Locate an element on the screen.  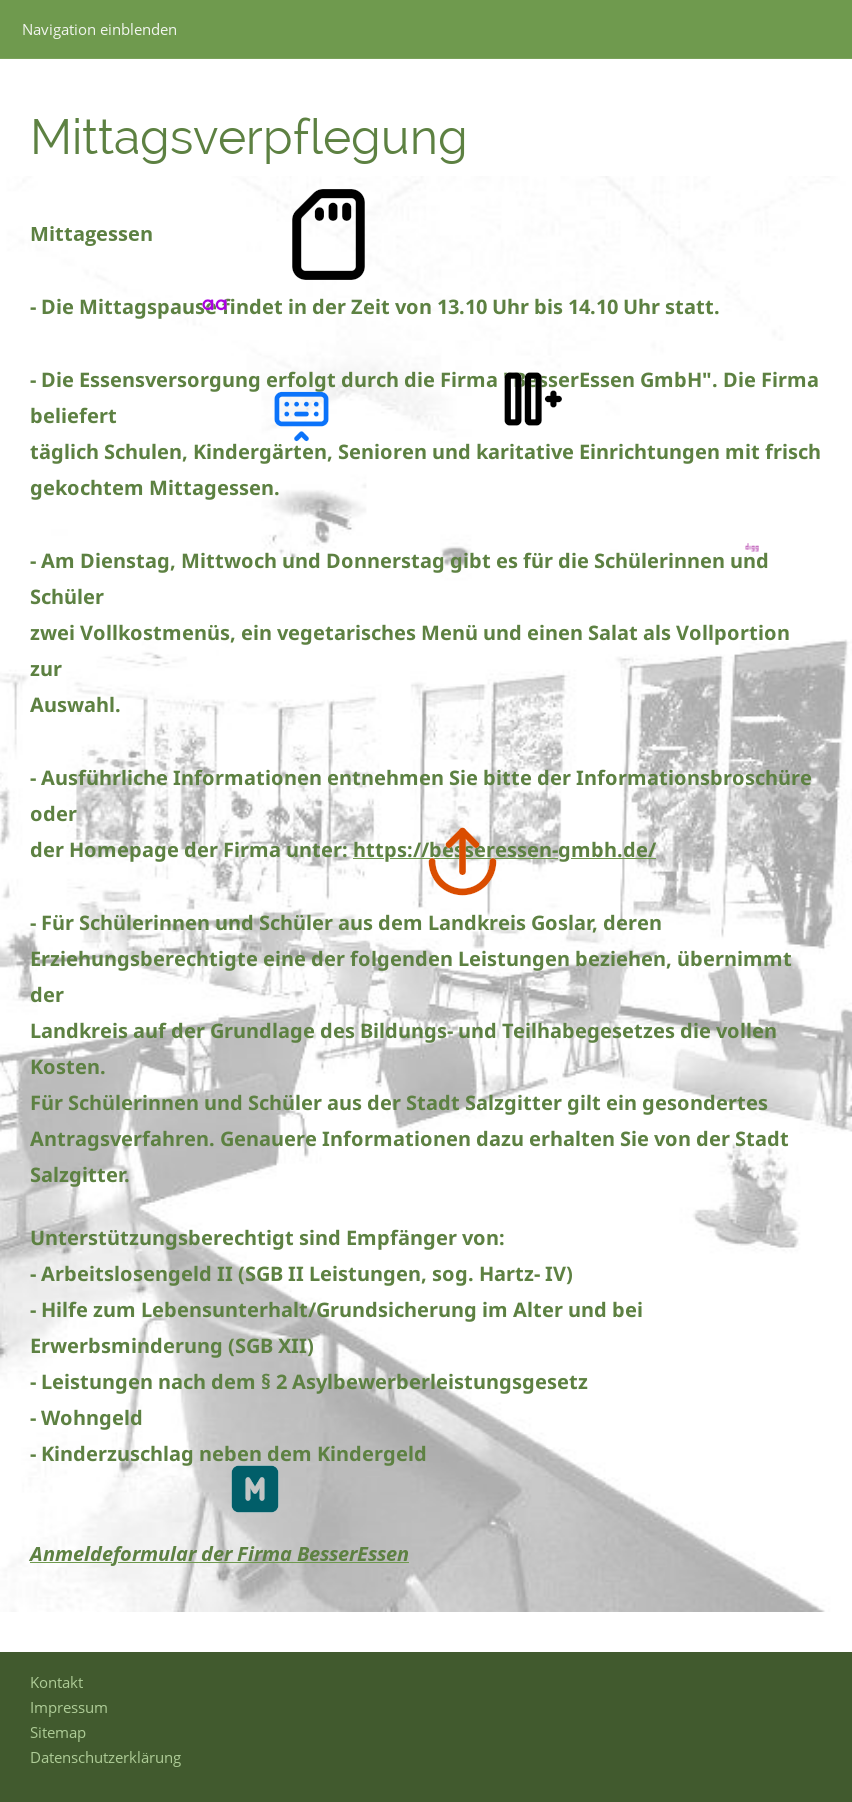
link to digg social news platform is located at coordinates (752, 547).